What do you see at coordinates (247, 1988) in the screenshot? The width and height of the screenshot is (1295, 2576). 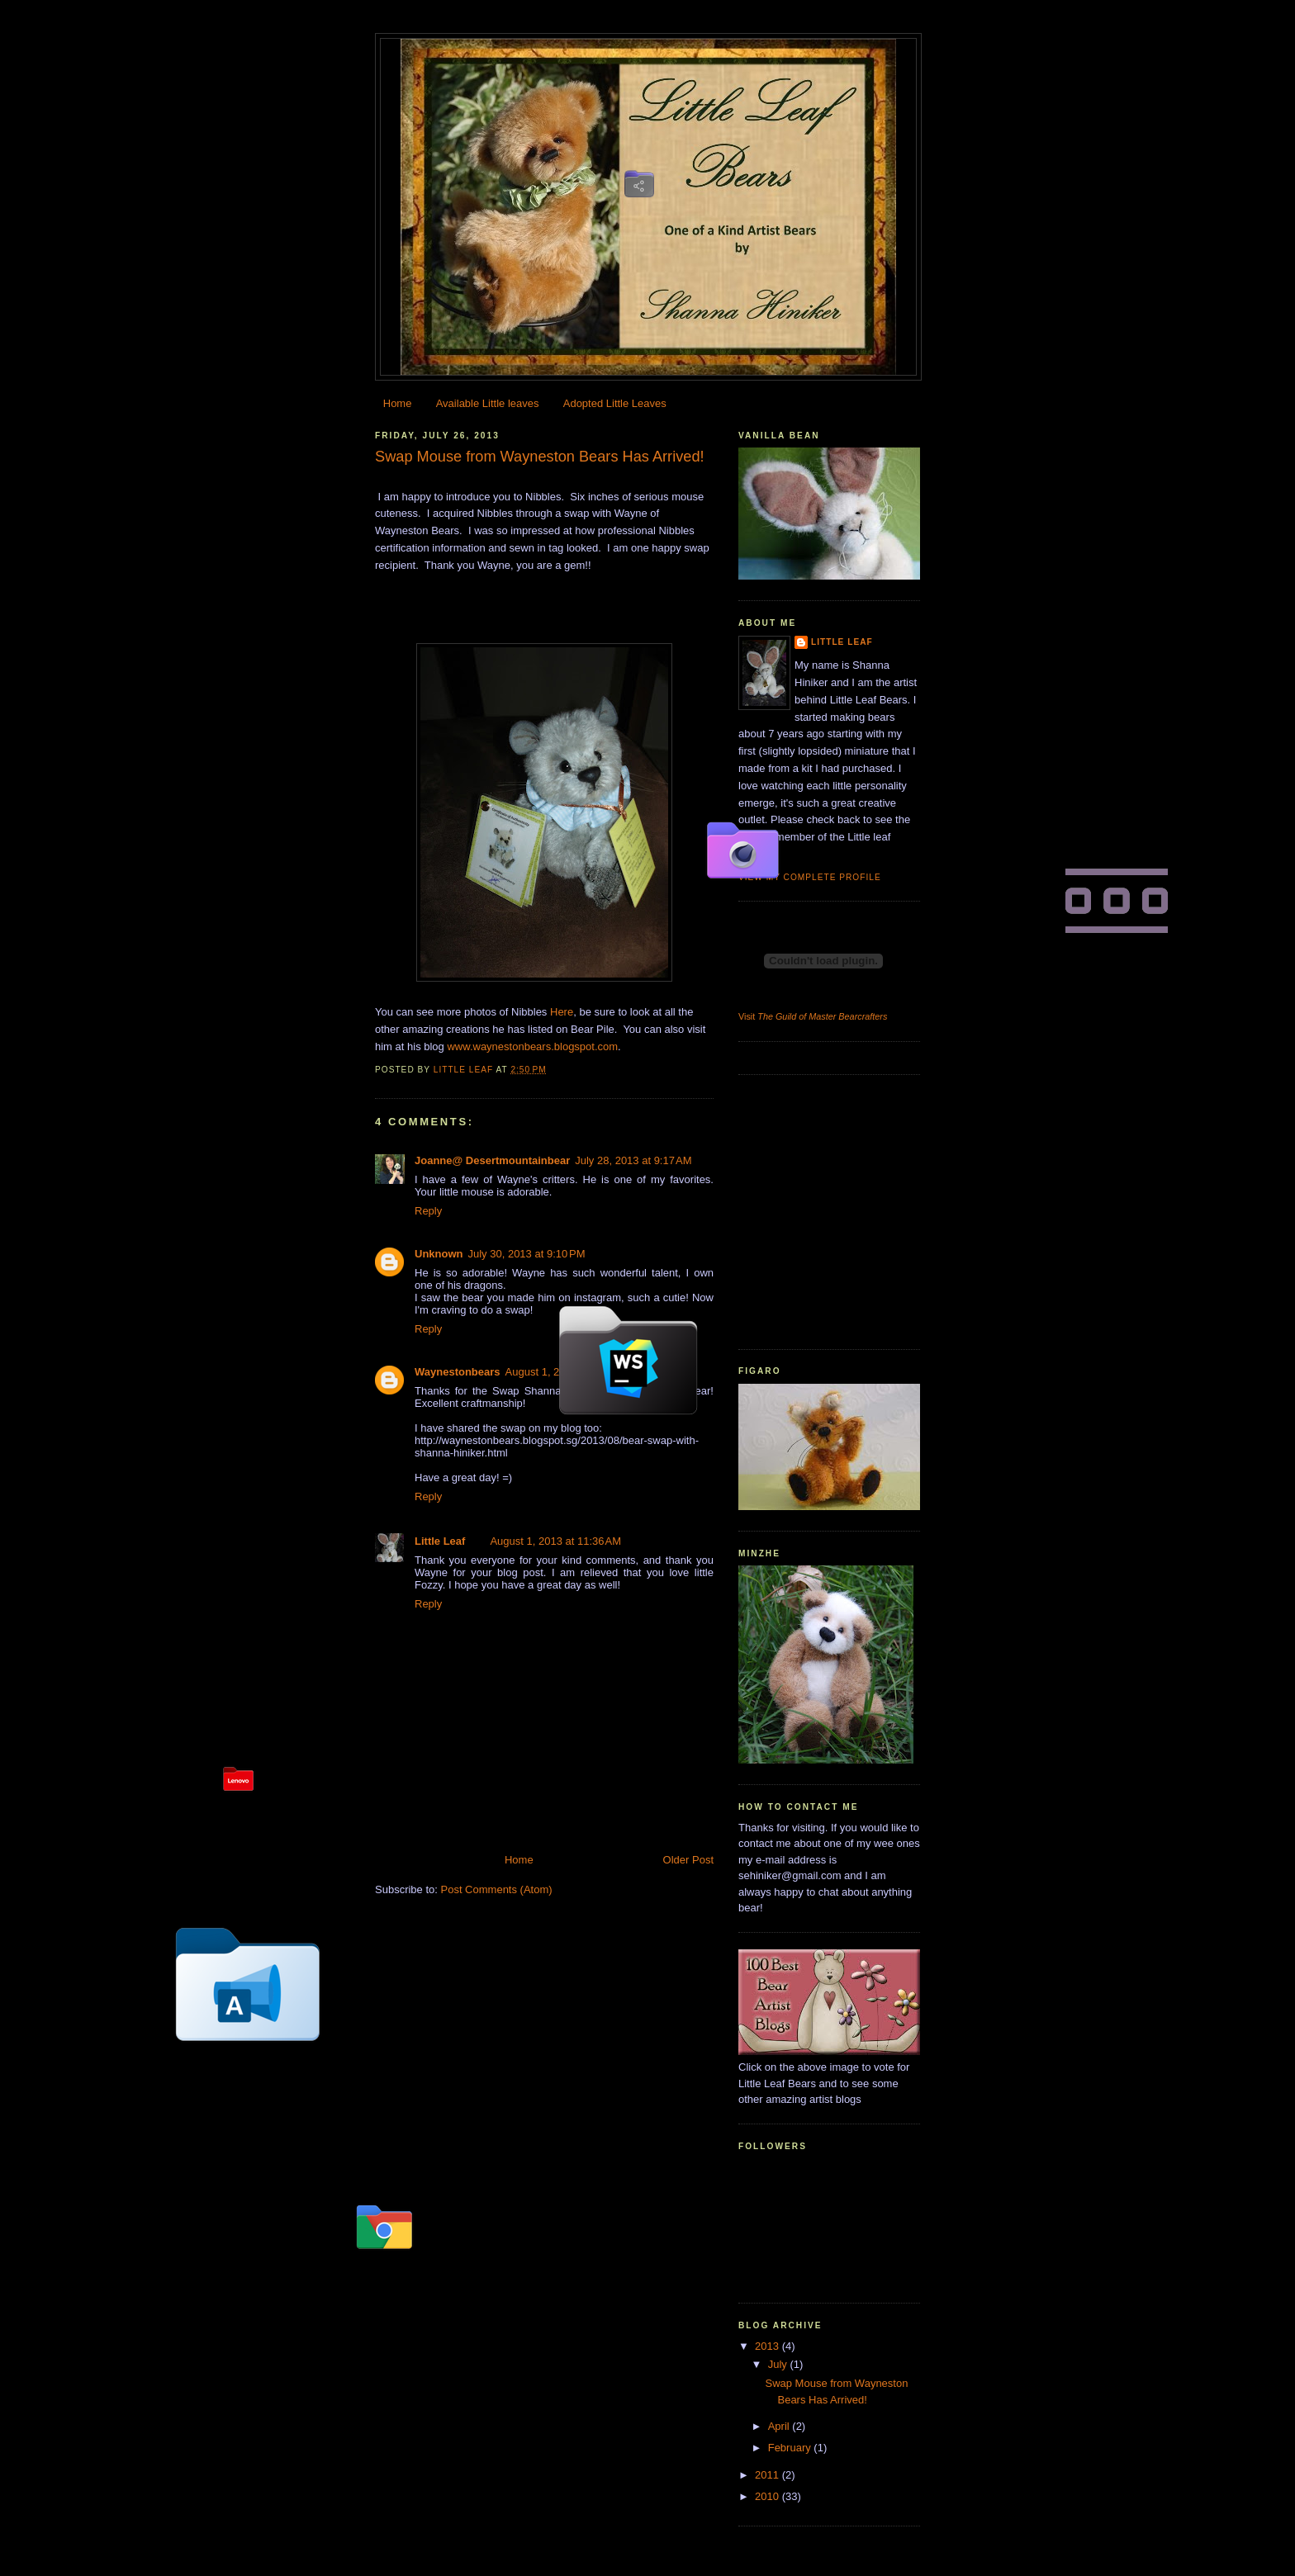 I see `open microsoft advertising files folder` at bounding box center [247, 1988].